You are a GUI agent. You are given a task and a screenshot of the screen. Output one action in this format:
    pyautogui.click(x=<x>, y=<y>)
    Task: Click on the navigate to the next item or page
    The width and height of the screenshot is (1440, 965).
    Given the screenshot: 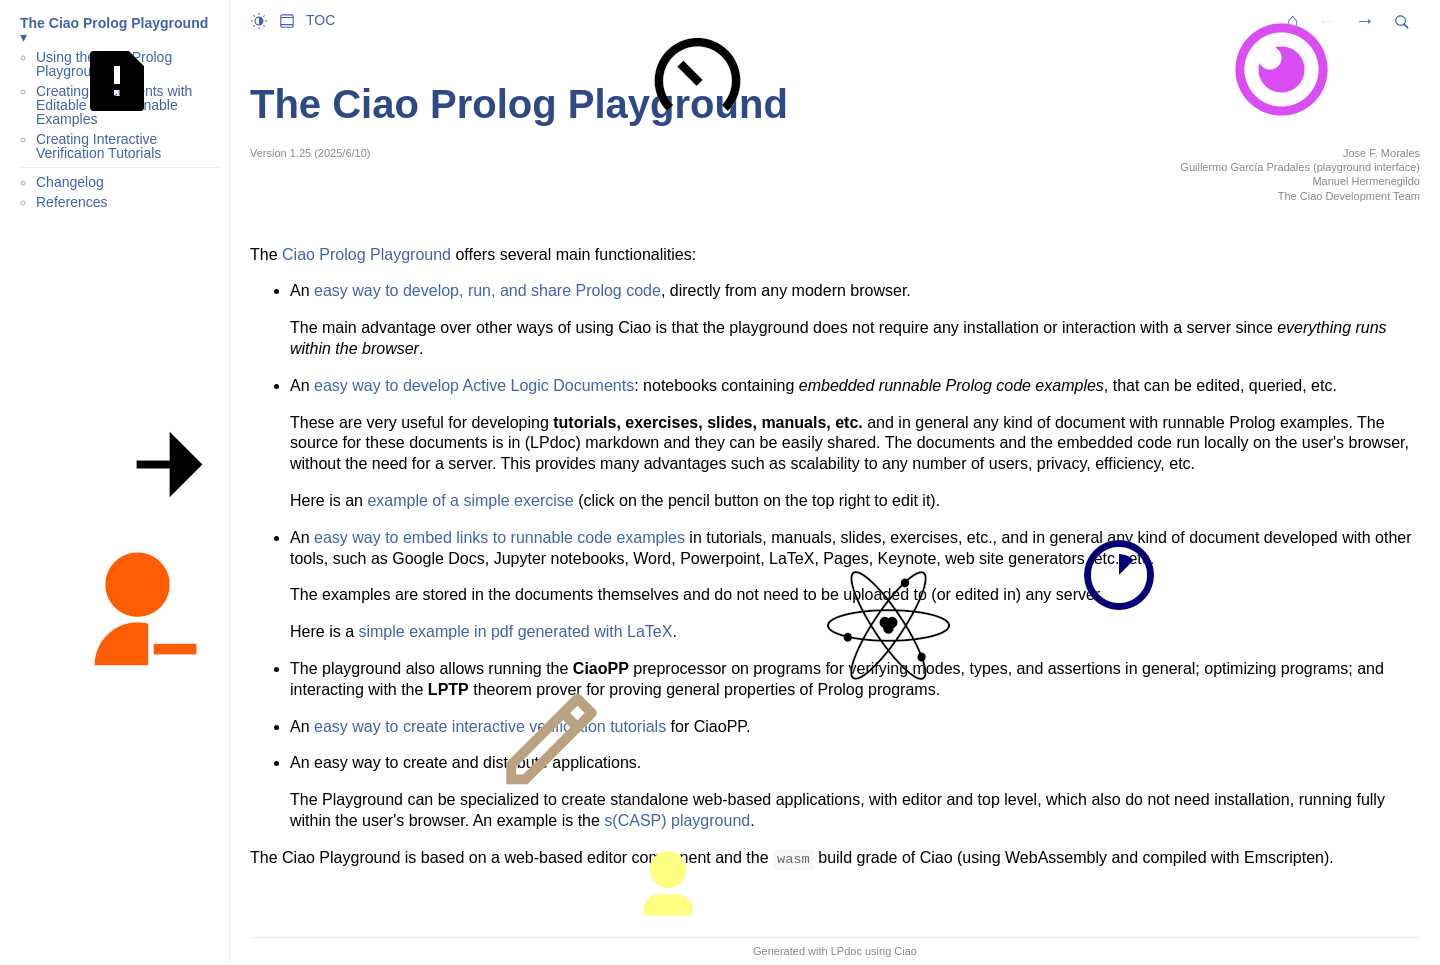 What is the action you would take?
    pyautogui.click(x=169, y=464)
    